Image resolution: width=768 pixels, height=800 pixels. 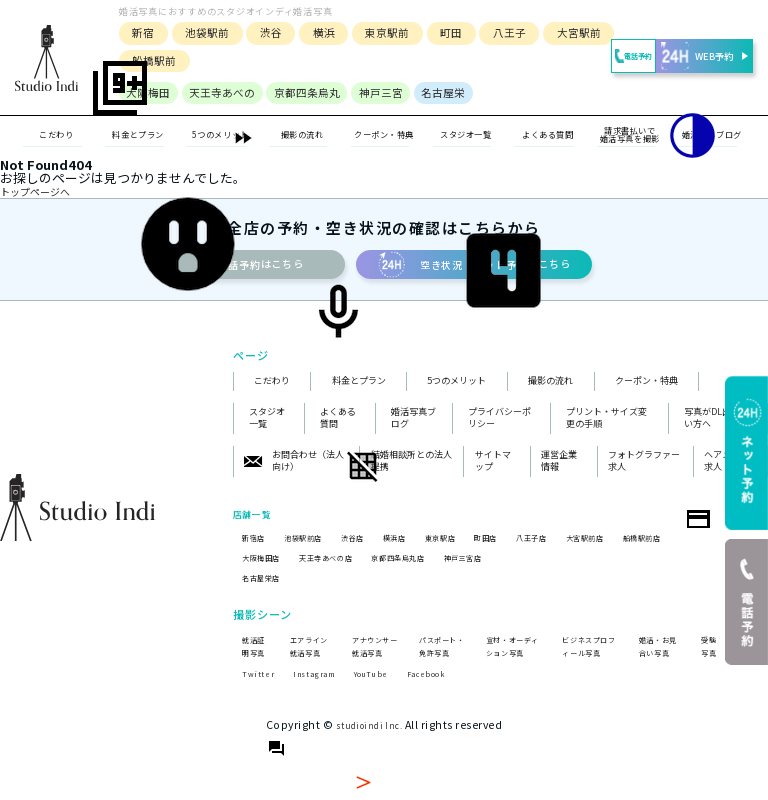 I want to click on indicates 9 or more items in a stack or collection, so click(x=120, y=88).